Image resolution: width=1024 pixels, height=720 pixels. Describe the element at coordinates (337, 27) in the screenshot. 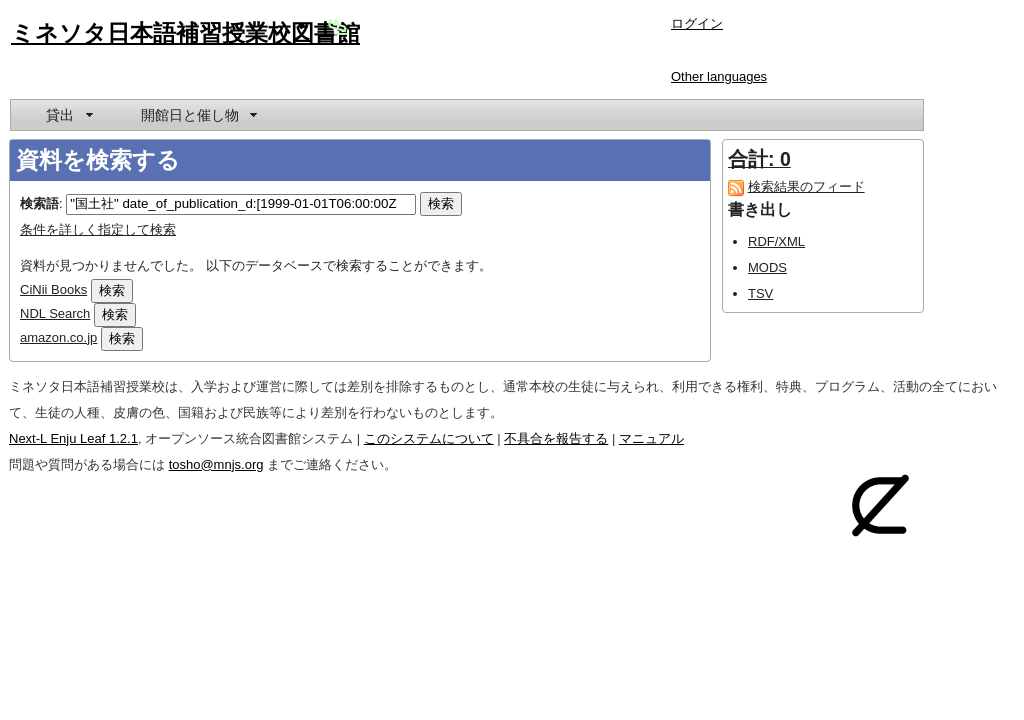

I see `indicates flight arrival status` at that location.